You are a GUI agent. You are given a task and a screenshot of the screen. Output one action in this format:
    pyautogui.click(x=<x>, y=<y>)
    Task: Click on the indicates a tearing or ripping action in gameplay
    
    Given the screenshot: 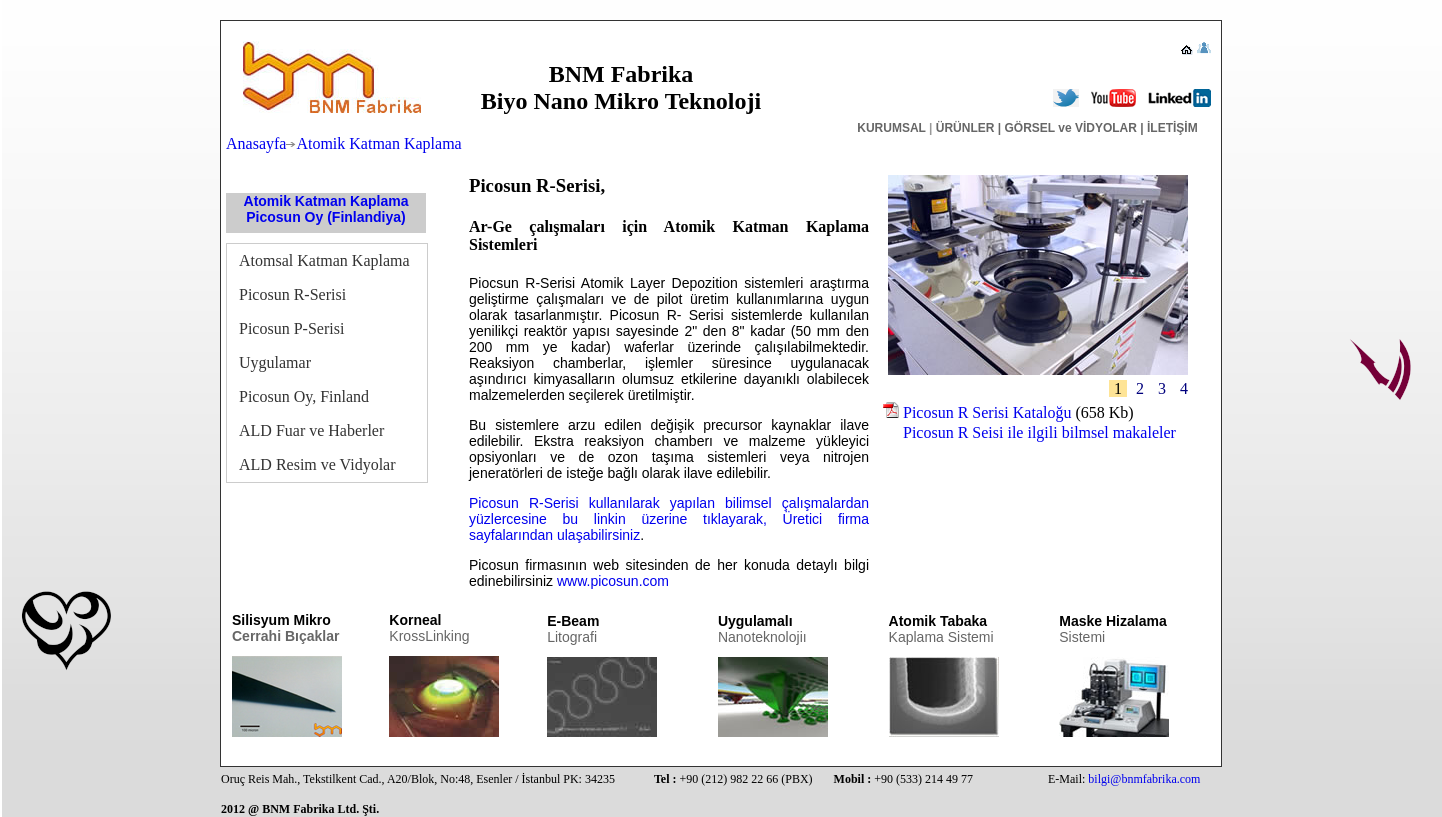 What is the action you would take?
    pyautogui.click(x=1380, y=369)
    